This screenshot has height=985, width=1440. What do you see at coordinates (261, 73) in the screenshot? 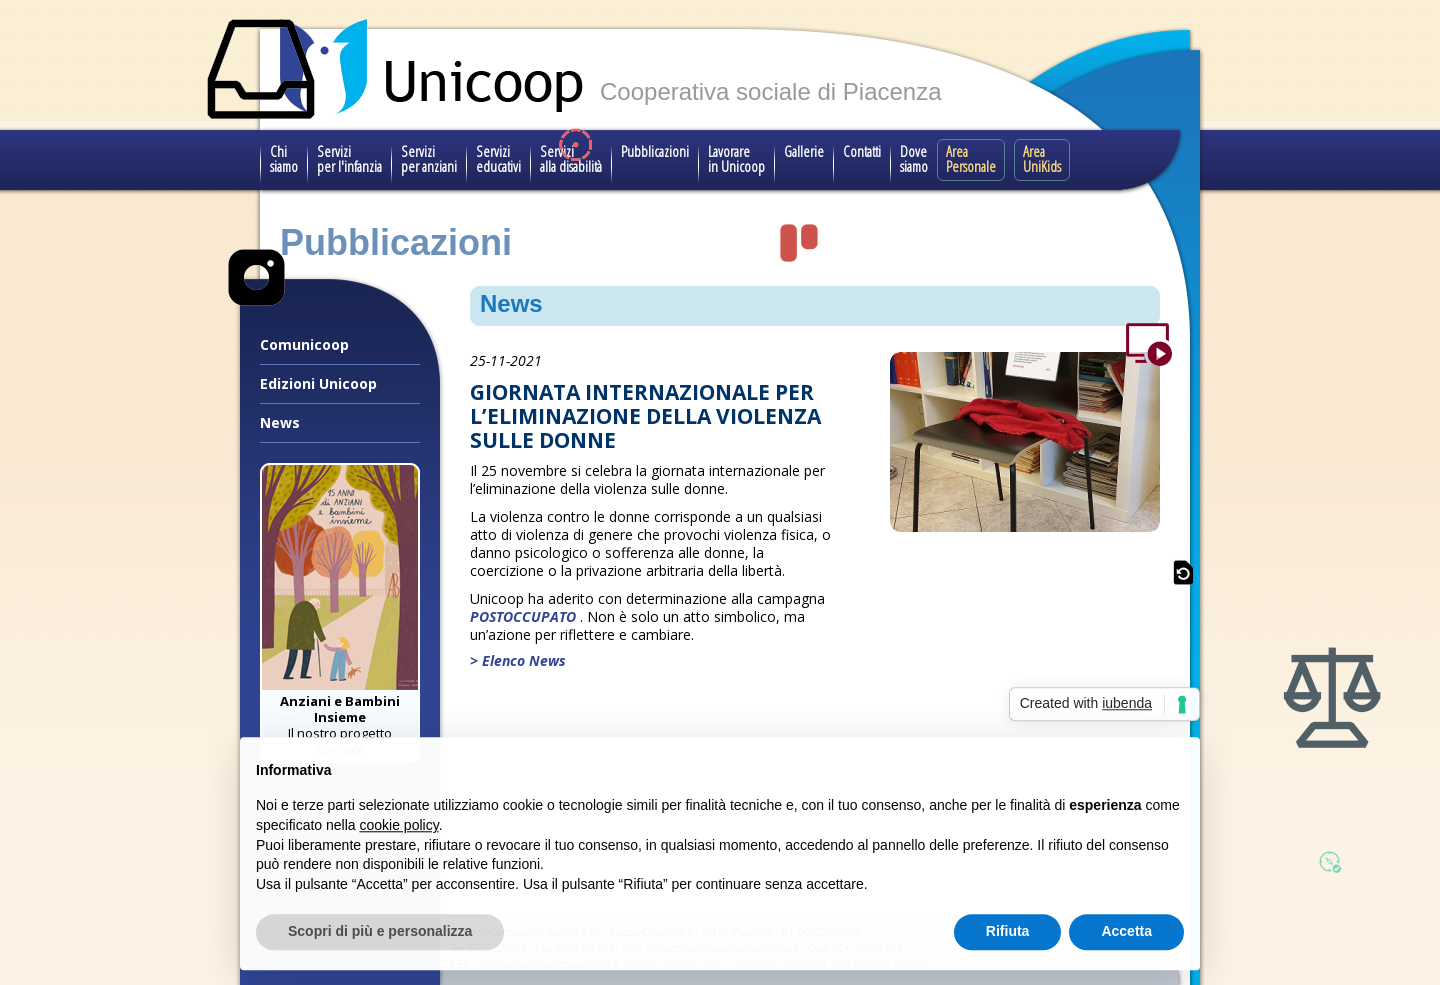
I see `view your inbox messages` at bounding box center [261, 73].